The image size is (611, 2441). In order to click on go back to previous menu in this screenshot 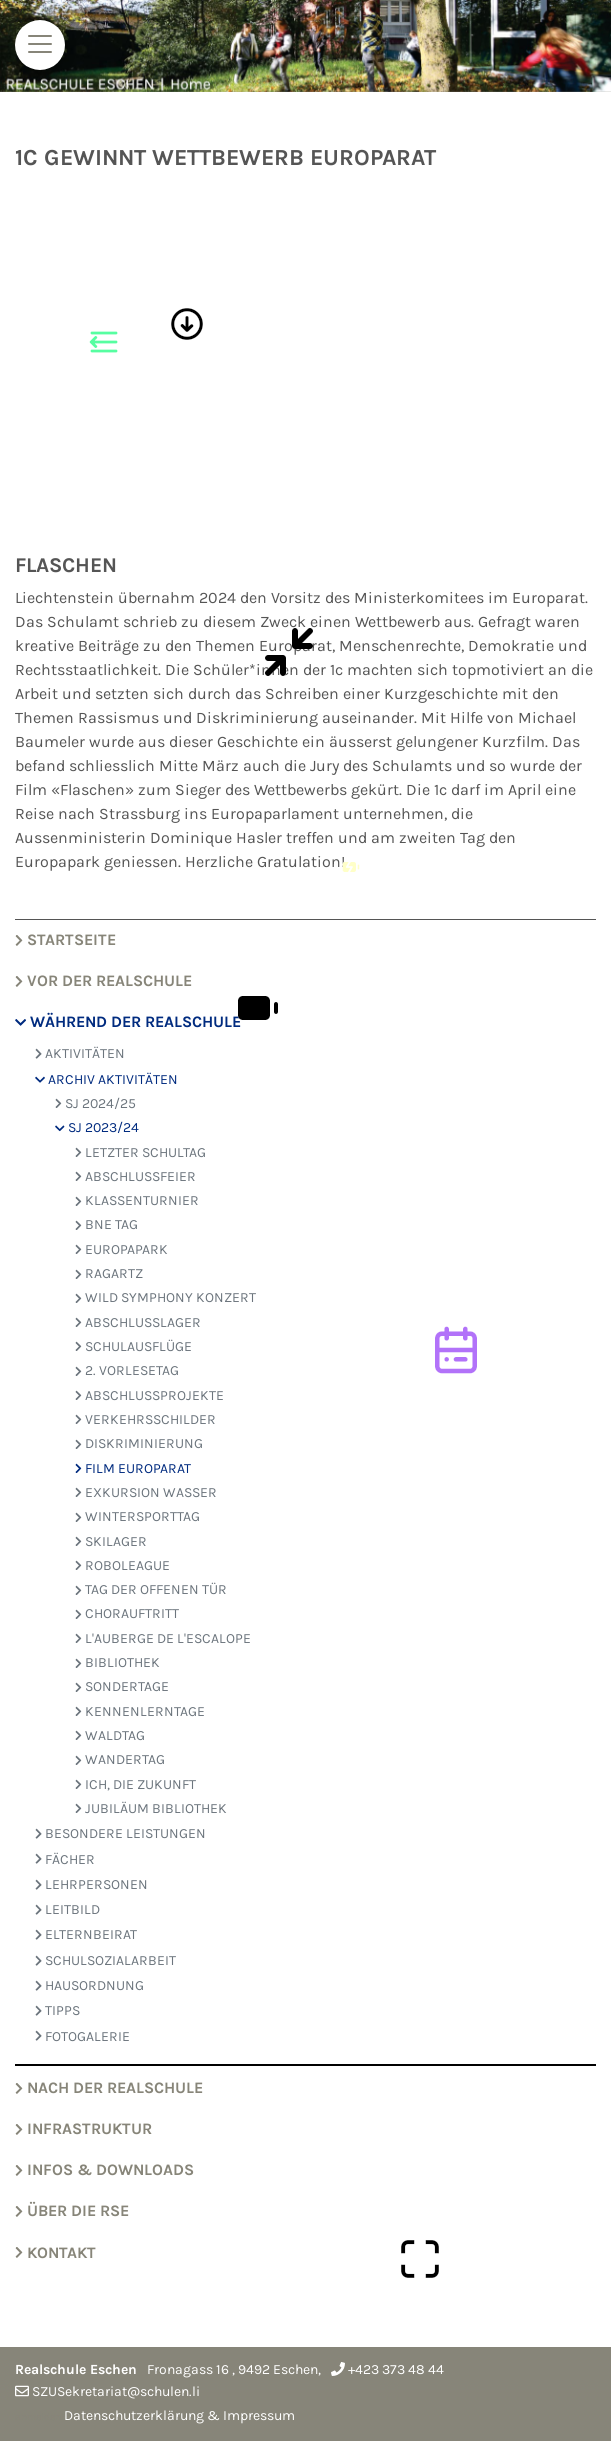, I will do `click(104, 342)`.